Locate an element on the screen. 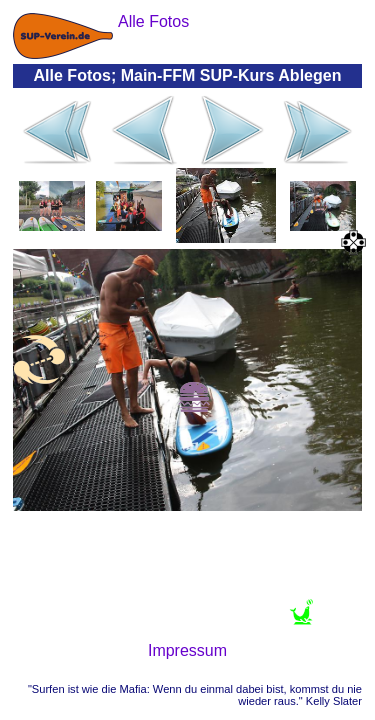 The height and width of the screenshot is (720, 375). access game controller settings is located at coordinates (353, 242).